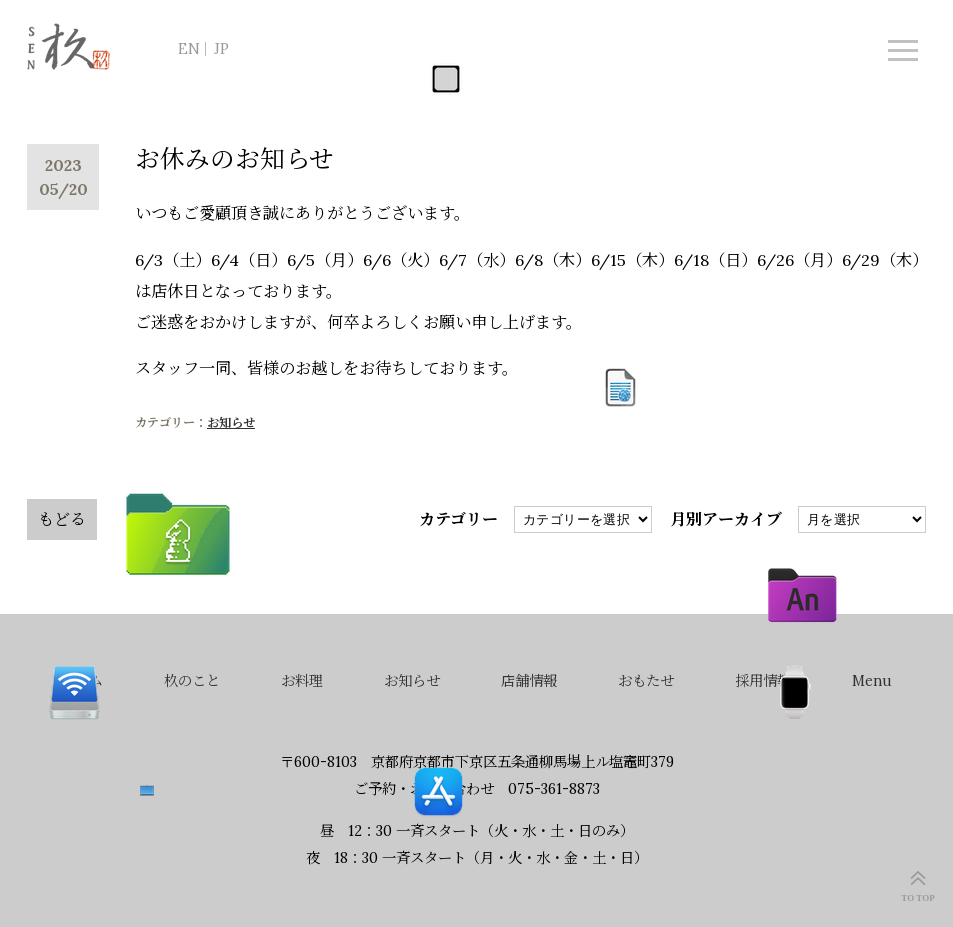  What do you see at coordinates (74, 693) in the screenshot?
I see `access wireless network storage` at bounding box center [74, 693].